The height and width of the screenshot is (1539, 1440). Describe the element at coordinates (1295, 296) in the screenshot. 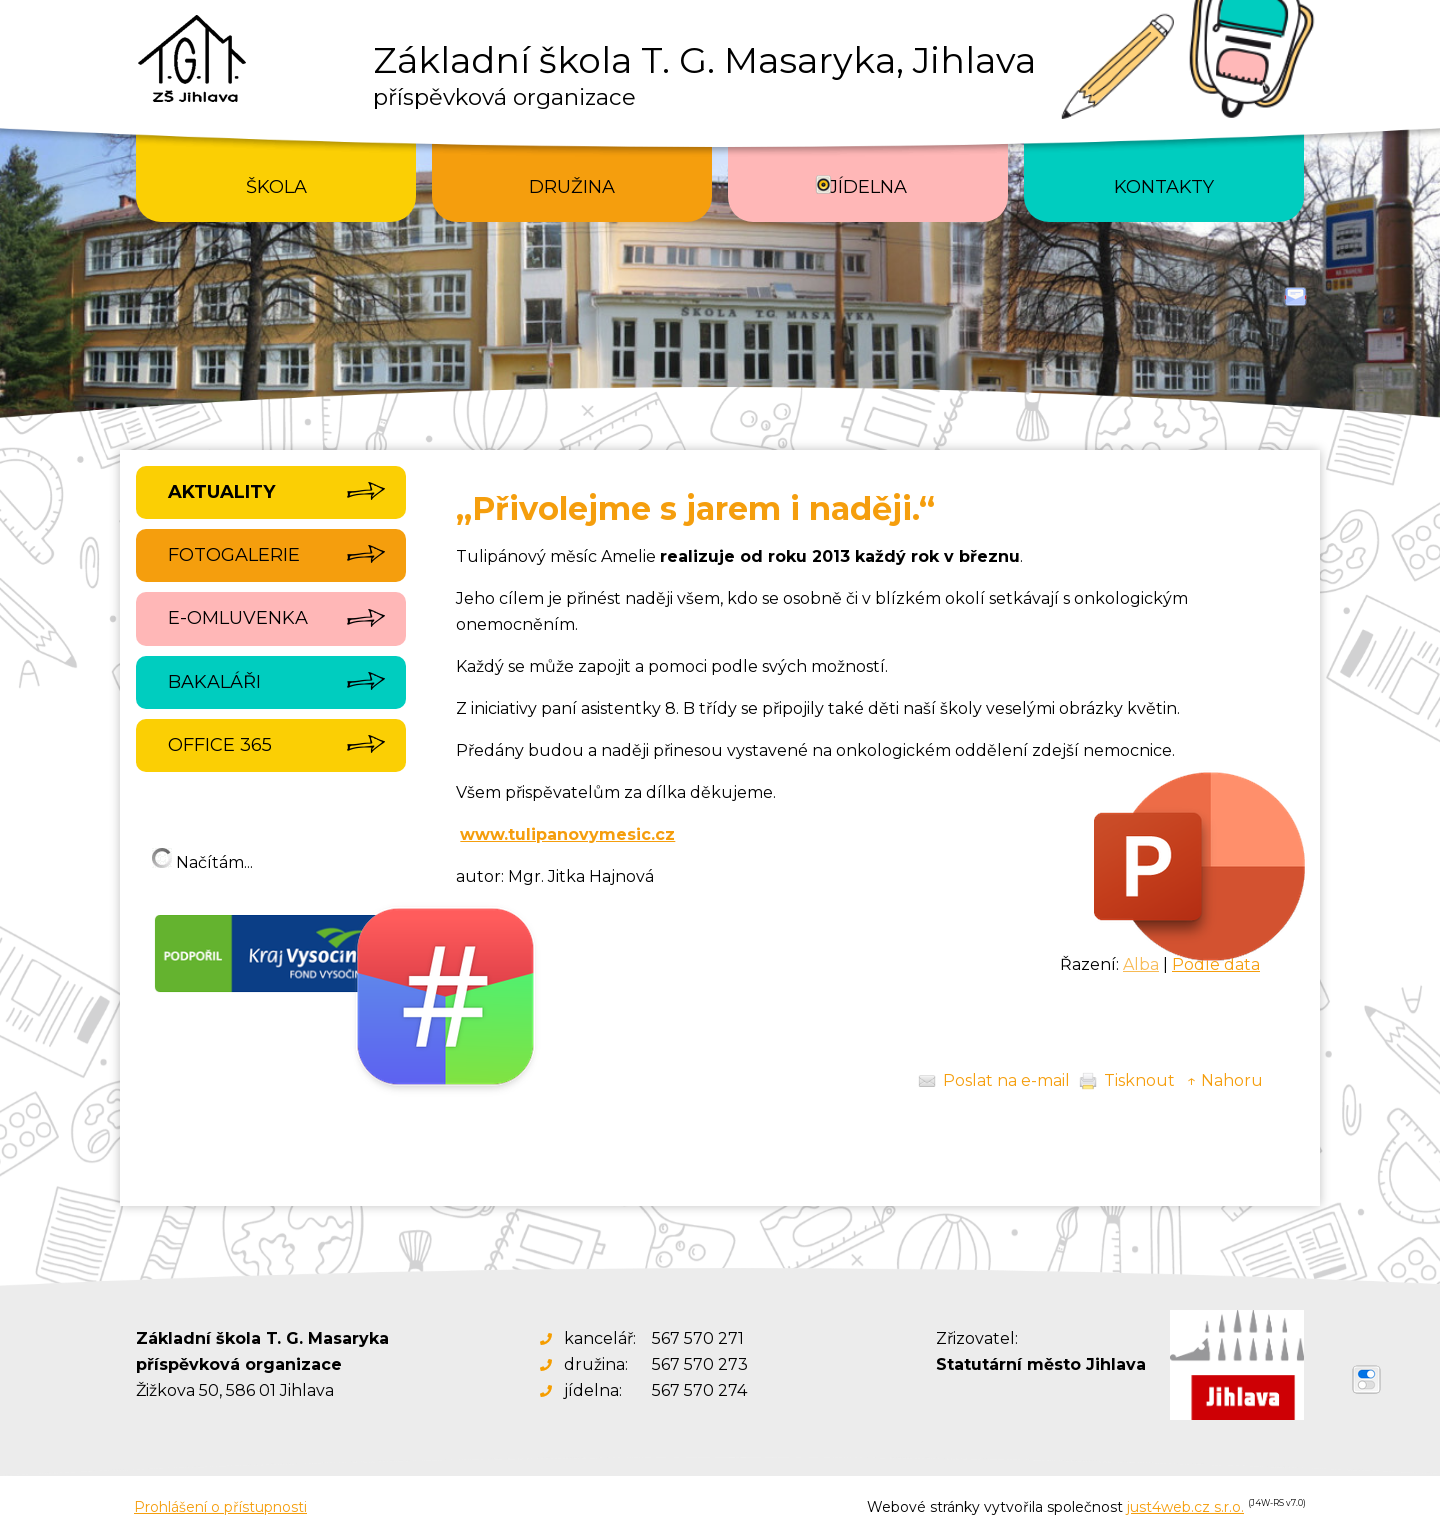

I see `open the mail app` at that location.